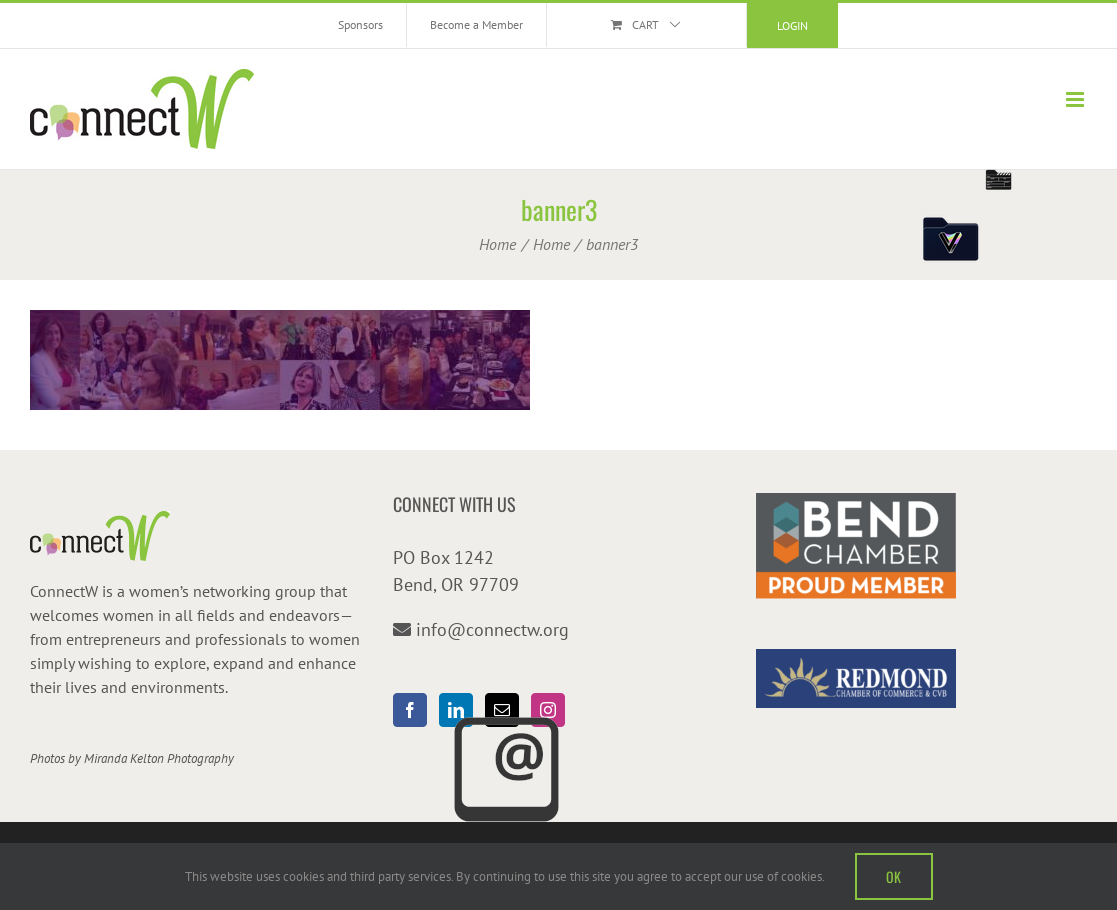  Describe the element at coordinates (506, 769) in the screenshot. I see `access keyboard and input settings` at that location.